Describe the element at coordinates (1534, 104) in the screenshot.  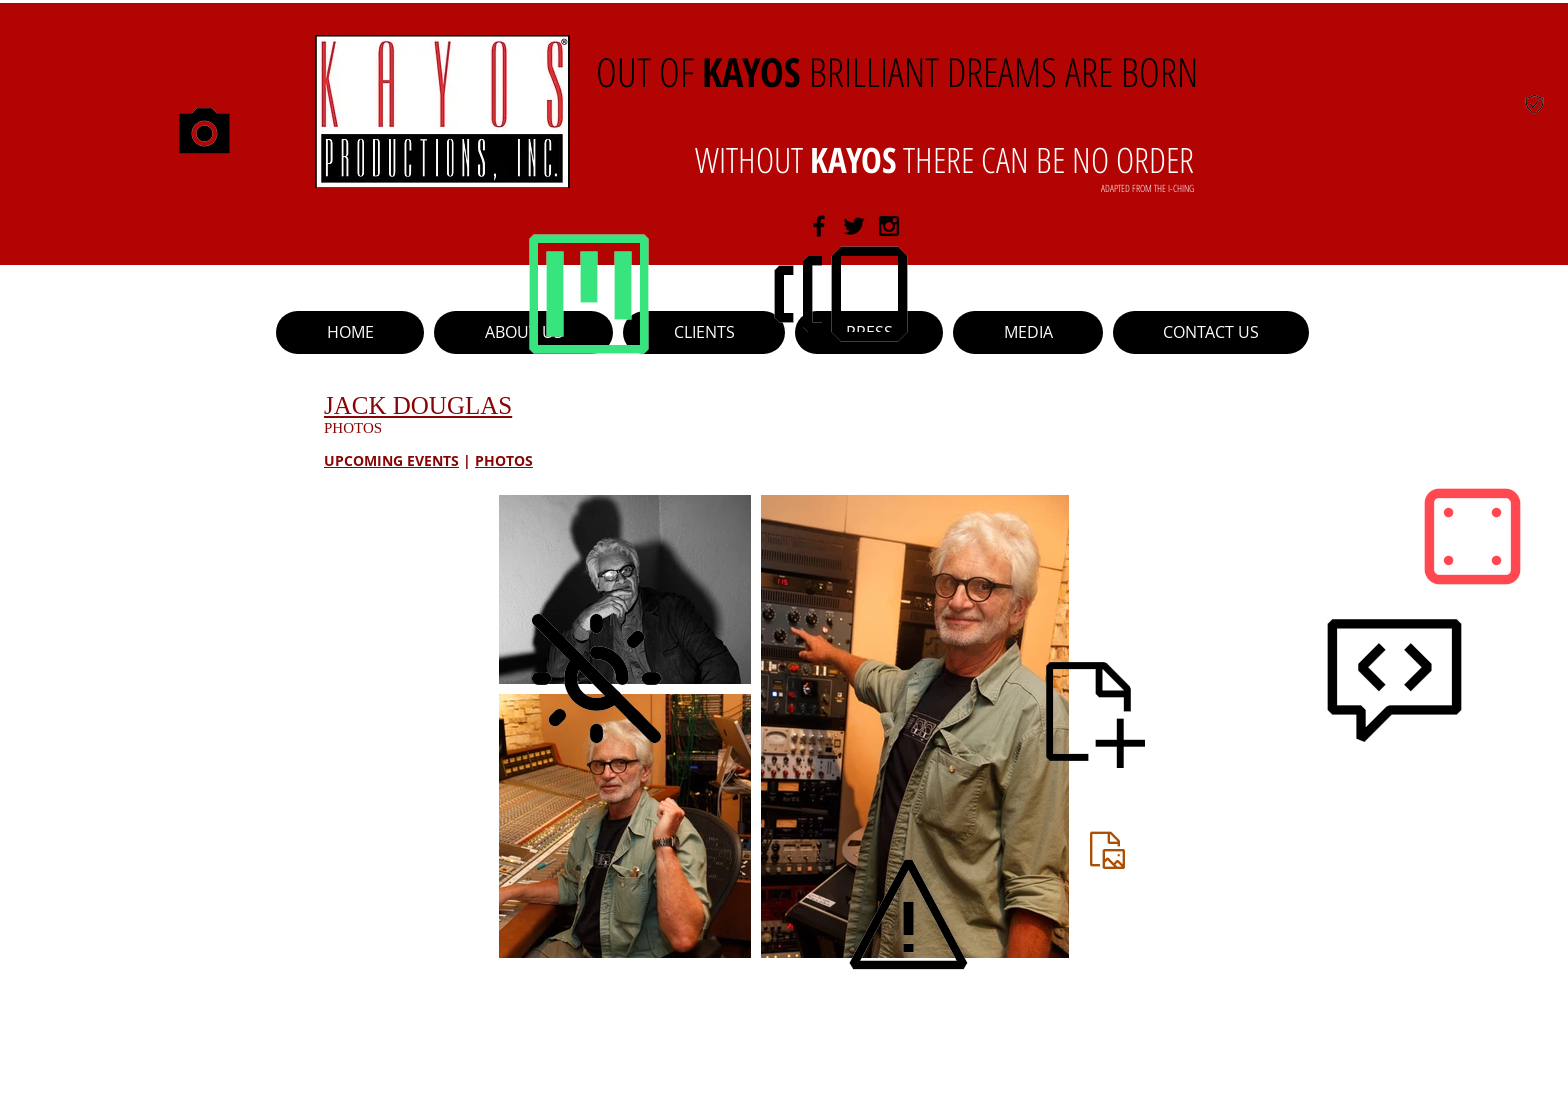
I see `indicates a trusted or verified workspace` at that location.